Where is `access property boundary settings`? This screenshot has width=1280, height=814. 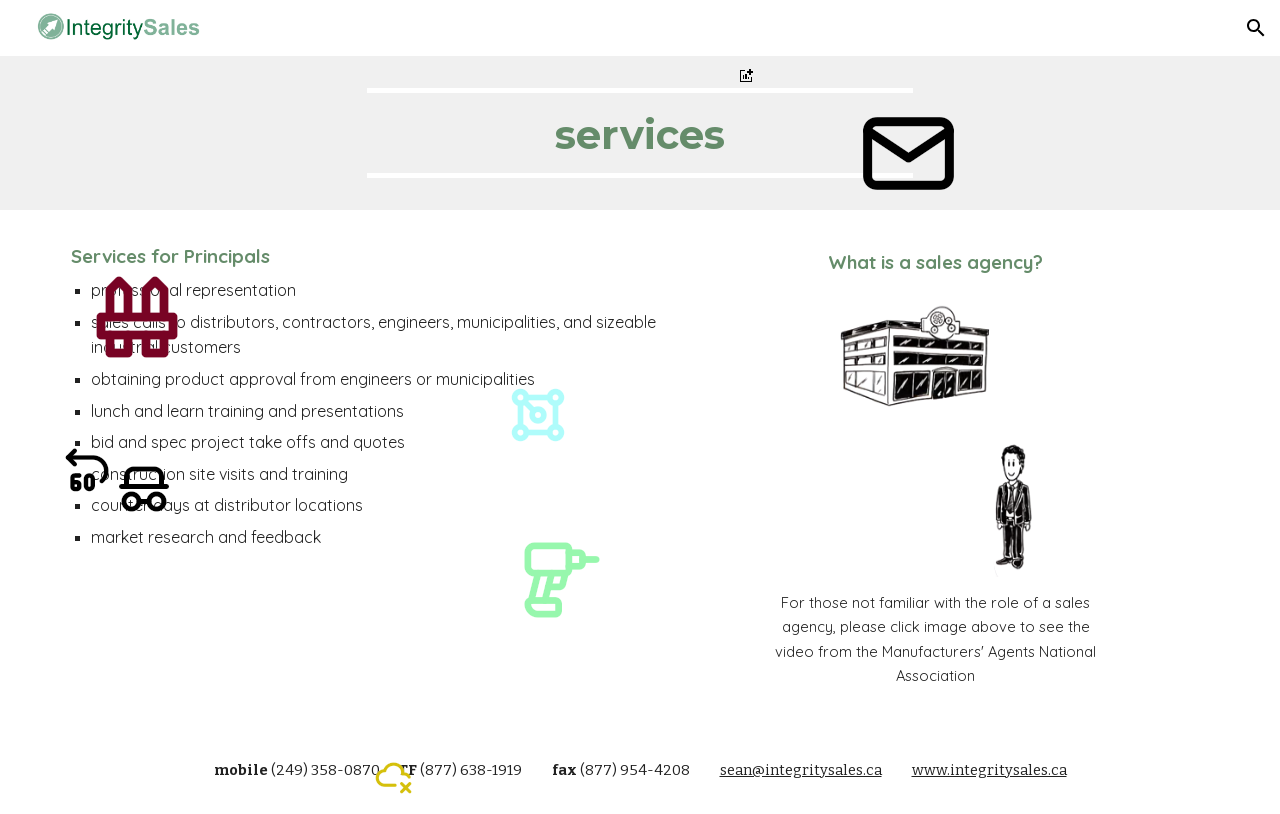
access property boundary settings is located at coordinates (137, 317).